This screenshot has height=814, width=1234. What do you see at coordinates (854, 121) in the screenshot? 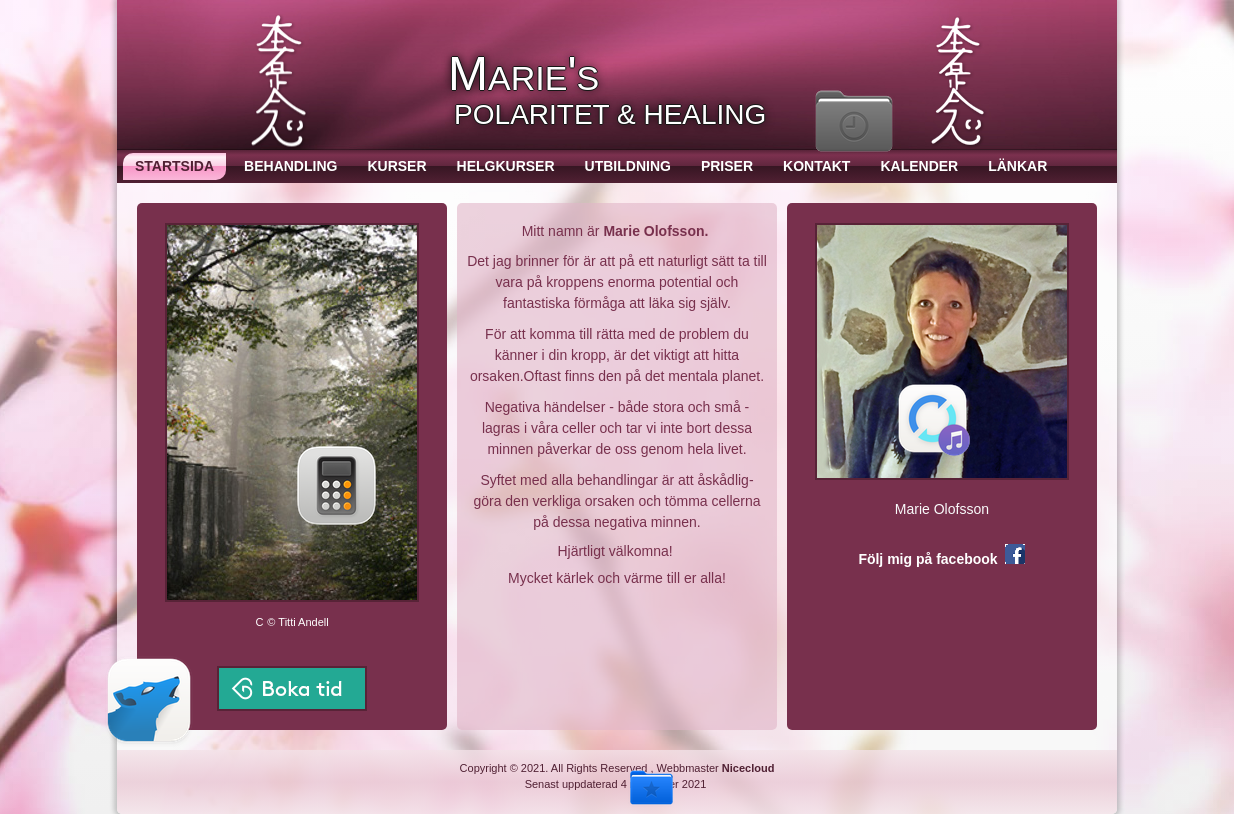
I see `access temporary files folder` at bounding box center [854, 121].